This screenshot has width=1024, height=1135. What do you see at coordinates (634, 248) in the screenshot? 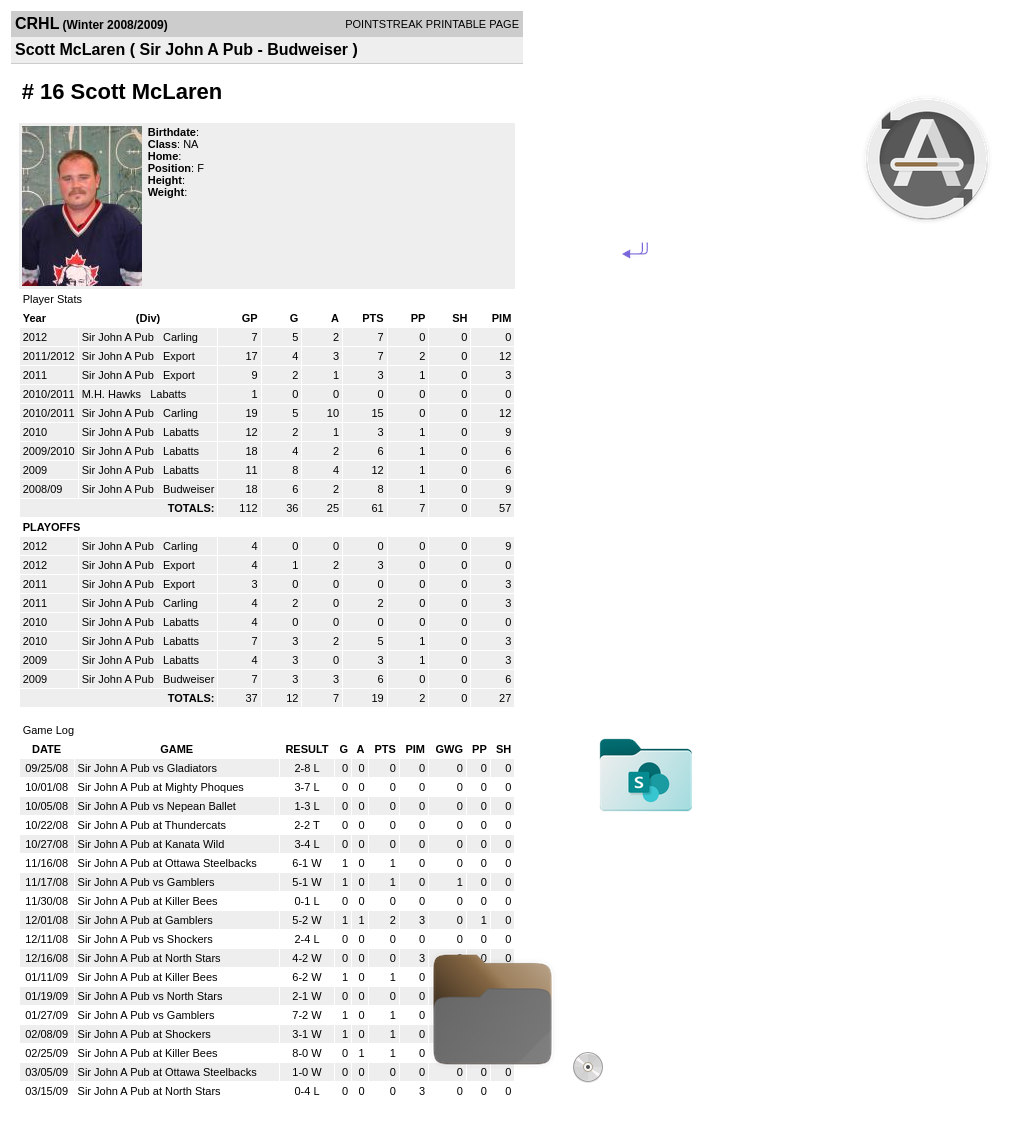
I see `reply to all recipients of an email` at bounding box center [634, 248].